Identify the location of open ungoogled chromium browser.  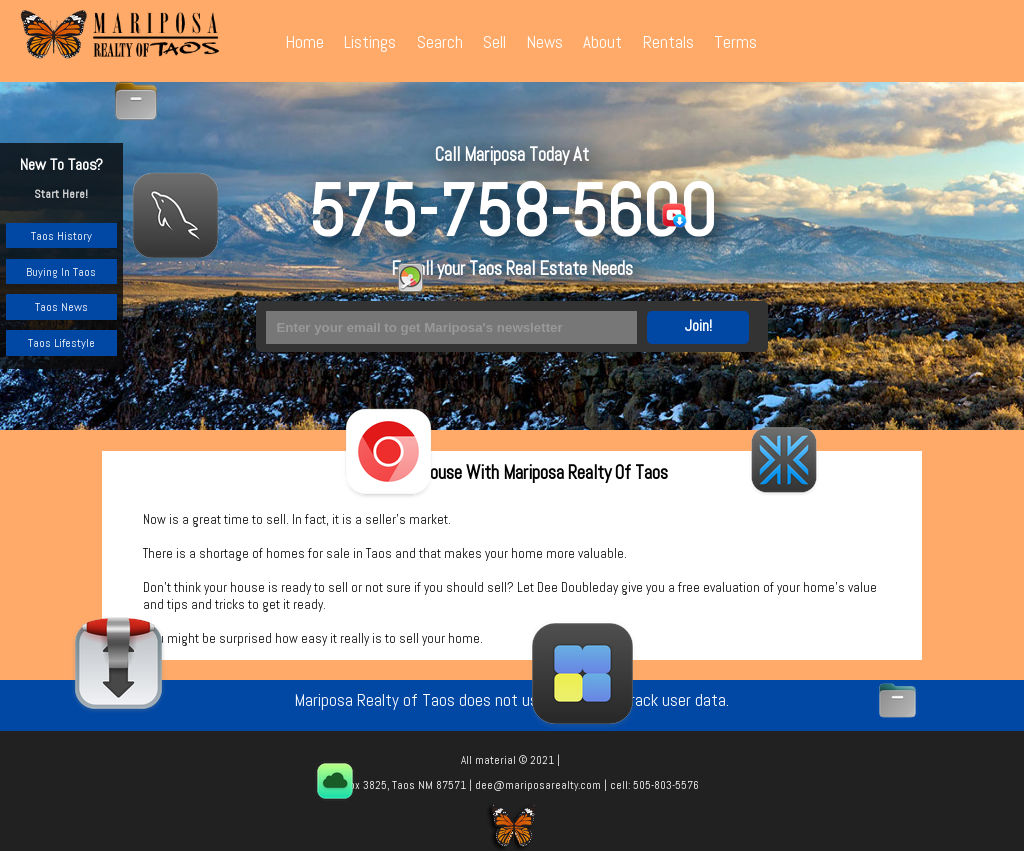
(388, 451).